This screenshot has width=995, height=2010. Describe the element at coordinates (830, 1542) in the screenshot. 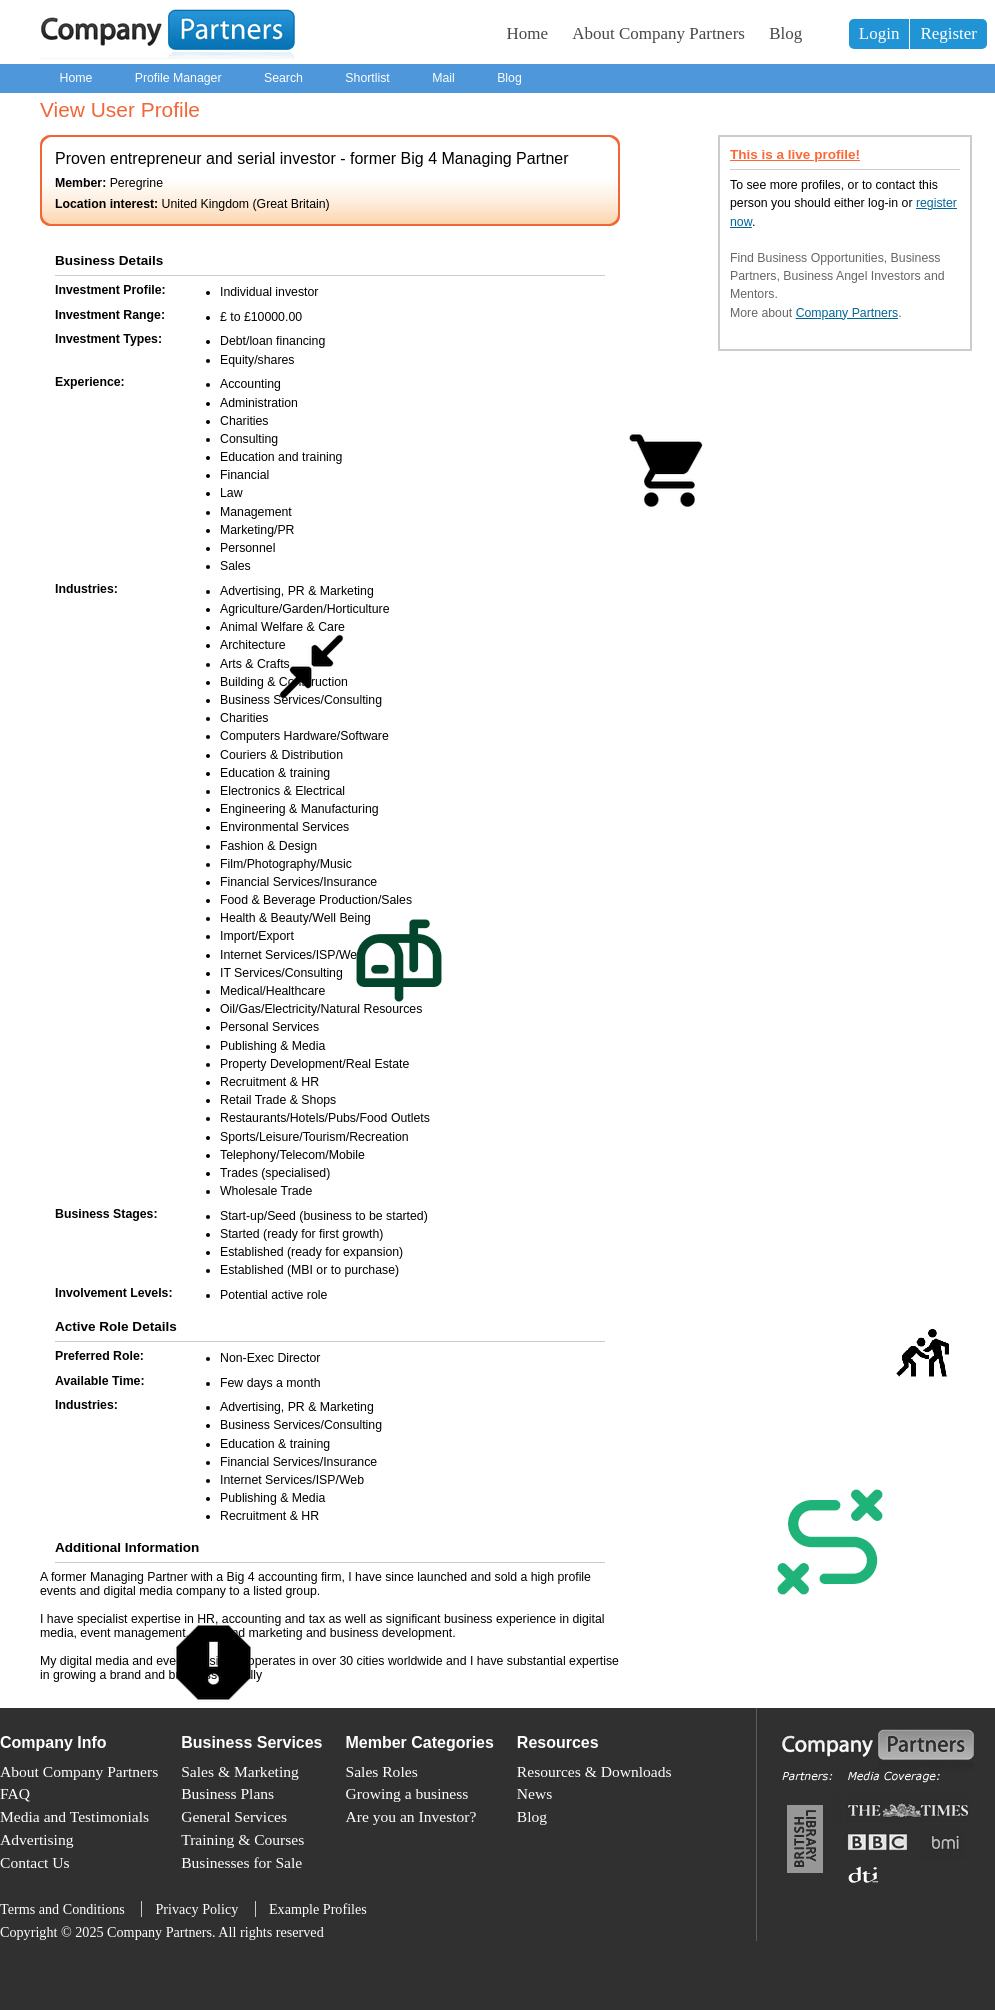

I see `cancel or remove a route` at that location.